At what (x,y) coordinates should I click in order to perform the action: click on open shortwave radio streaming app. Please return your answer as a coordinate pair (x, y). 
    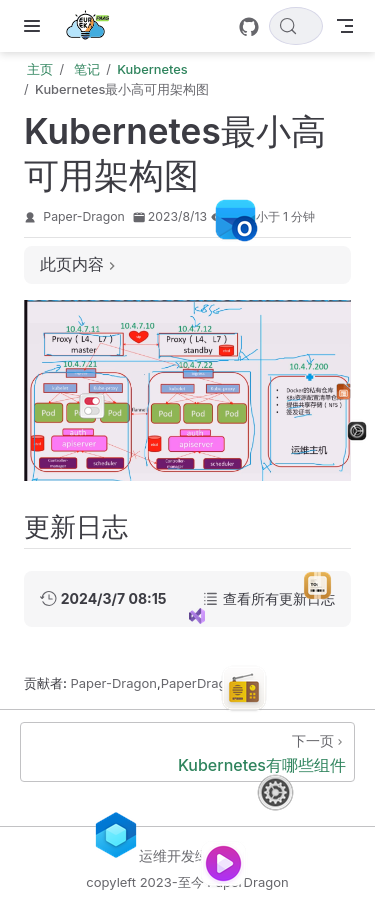
    Looking at the image, I should click on (244, 688).